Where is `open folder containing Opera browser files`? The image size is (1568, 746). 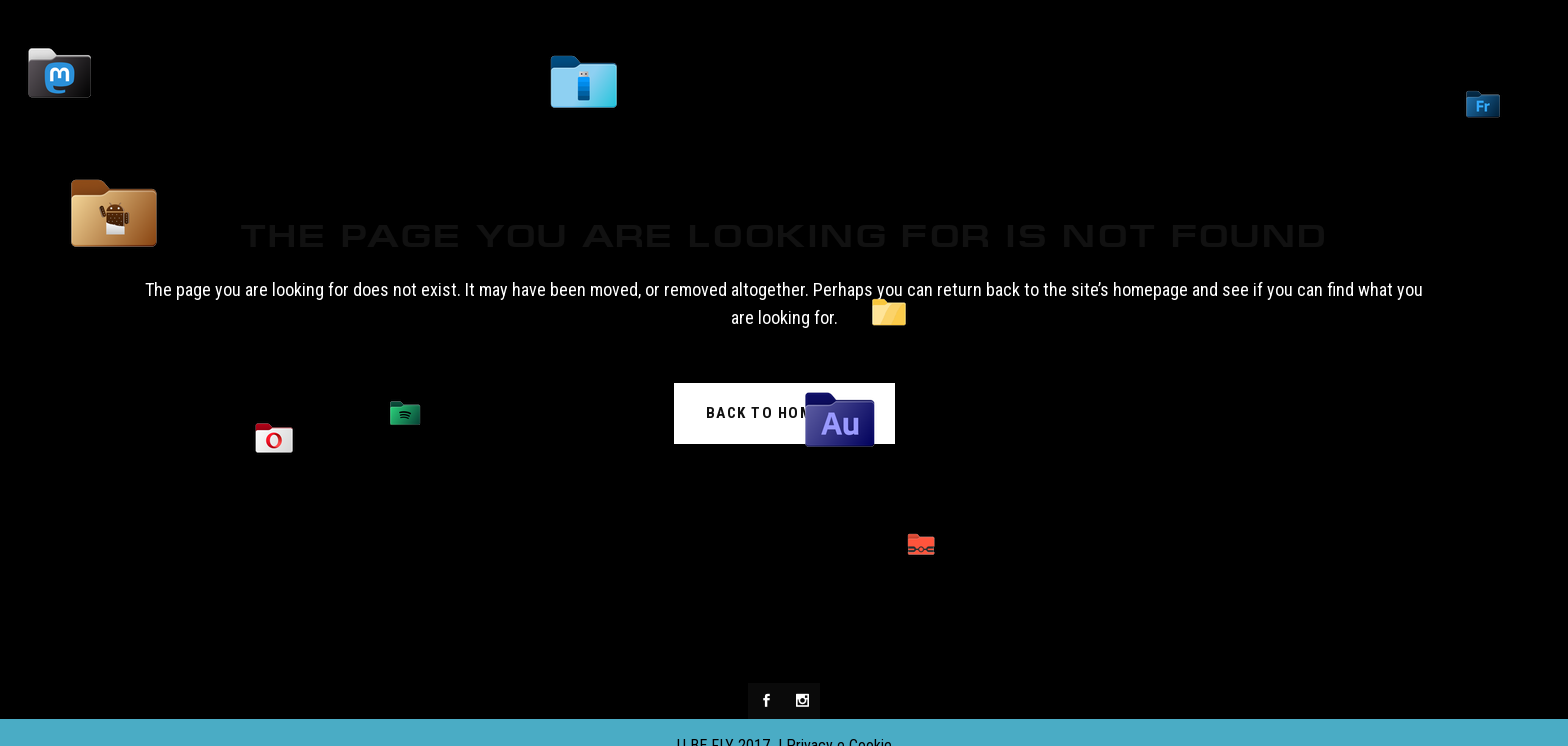
open folder containing Opera browser files is located at coordinates (274, 439).